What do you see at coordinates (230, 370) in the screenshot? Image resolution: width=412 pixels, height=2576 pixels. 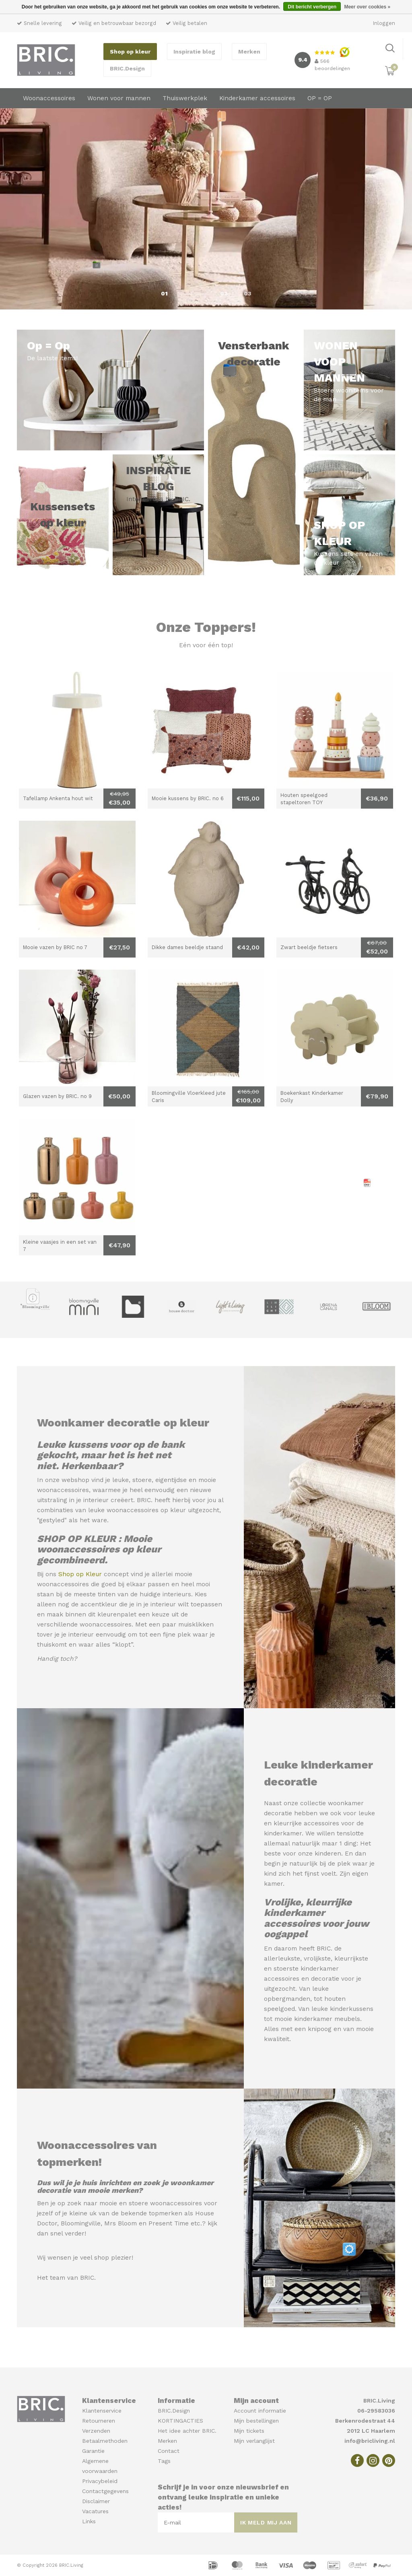 I see `access a remote or network folder` at bounding box center [230, 370].